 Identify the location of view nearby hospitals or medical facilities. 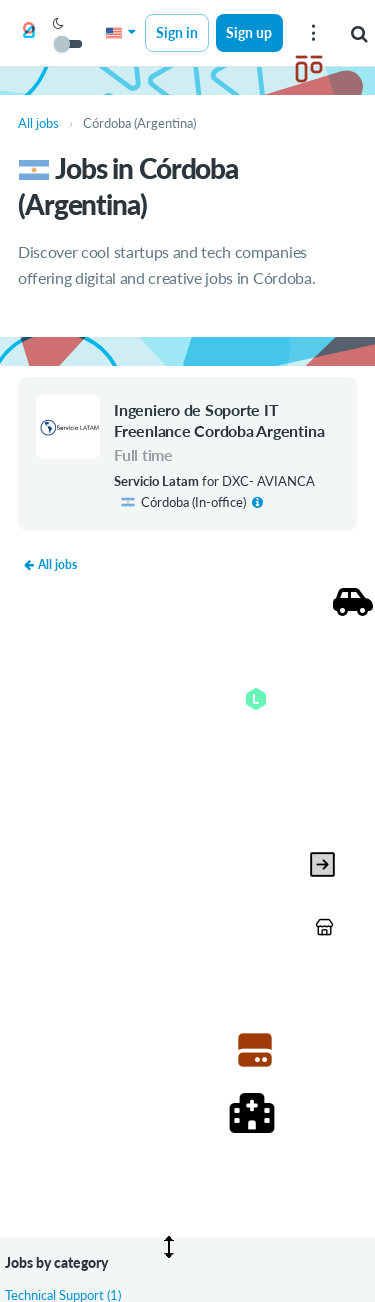
(252, 1113).